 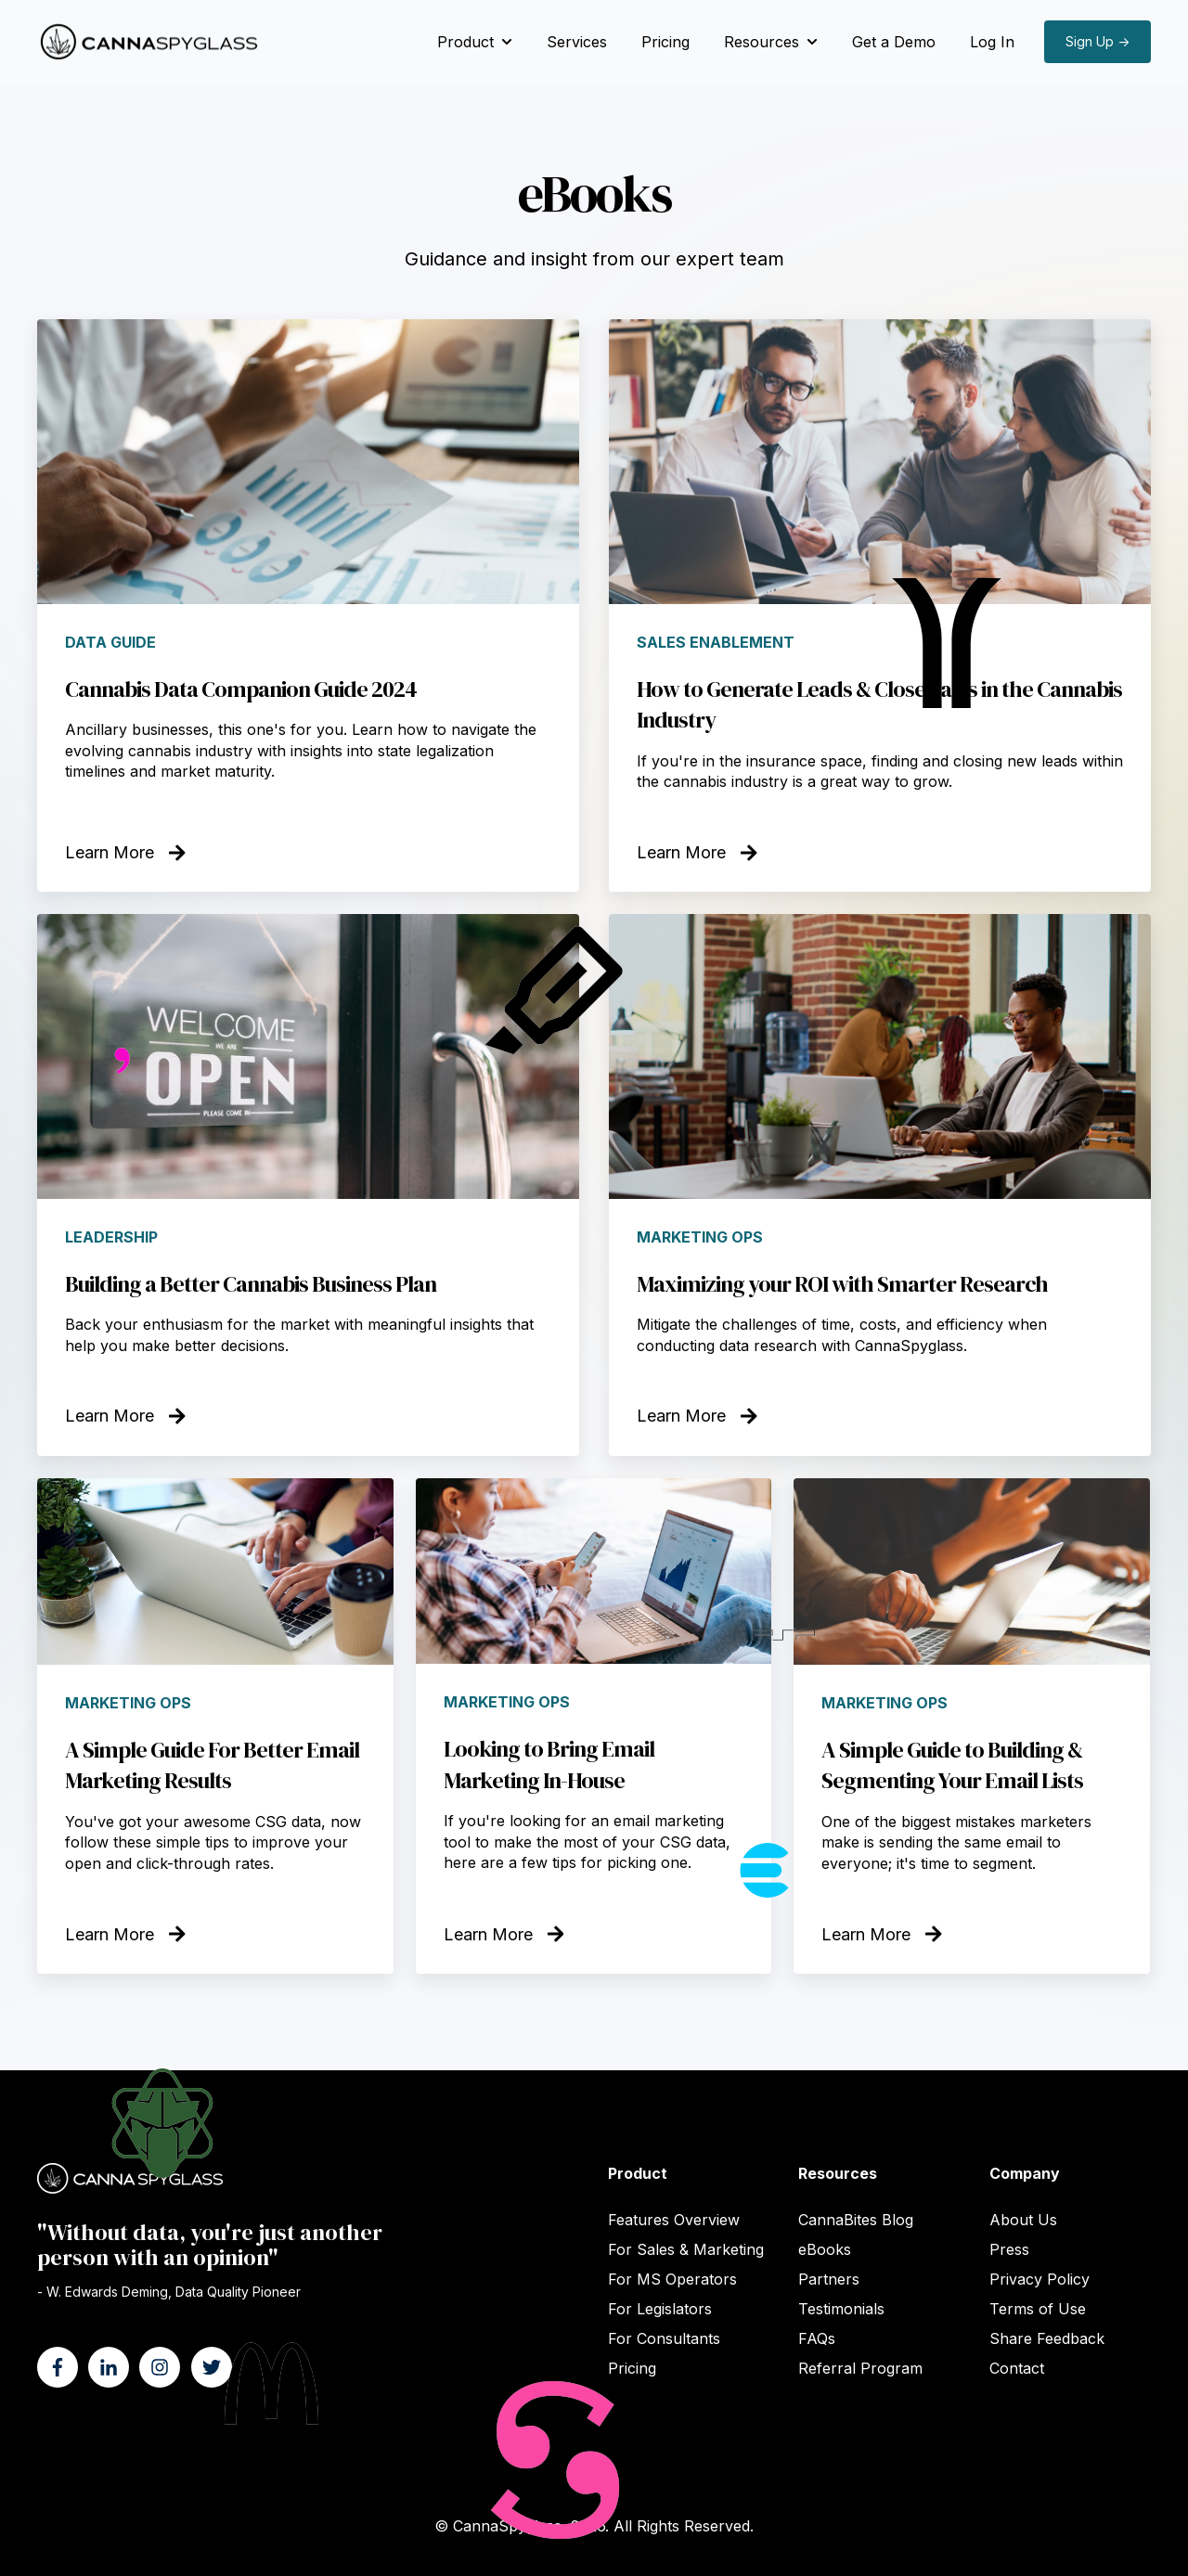 What do you see at coordinates (764, 1870) in the screenshot?
I see `Elasticsearch service or integration` at bounding box center [764, 1870].